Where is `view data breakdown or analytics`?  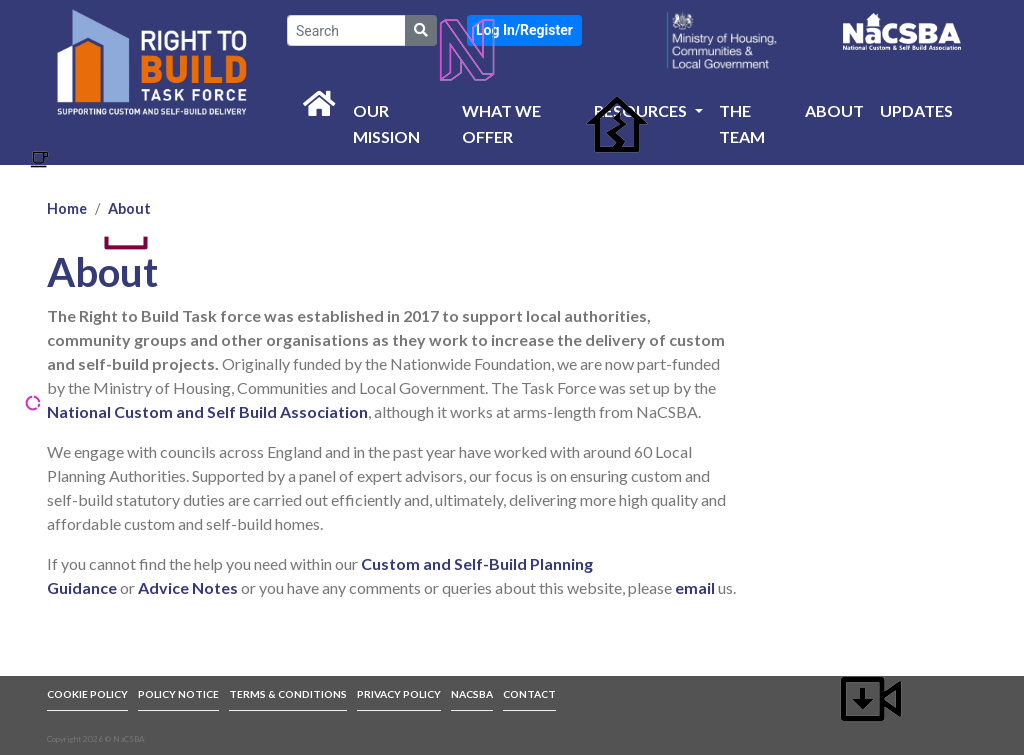
view data breakdown or analytics is located at coordinates (33, 403).